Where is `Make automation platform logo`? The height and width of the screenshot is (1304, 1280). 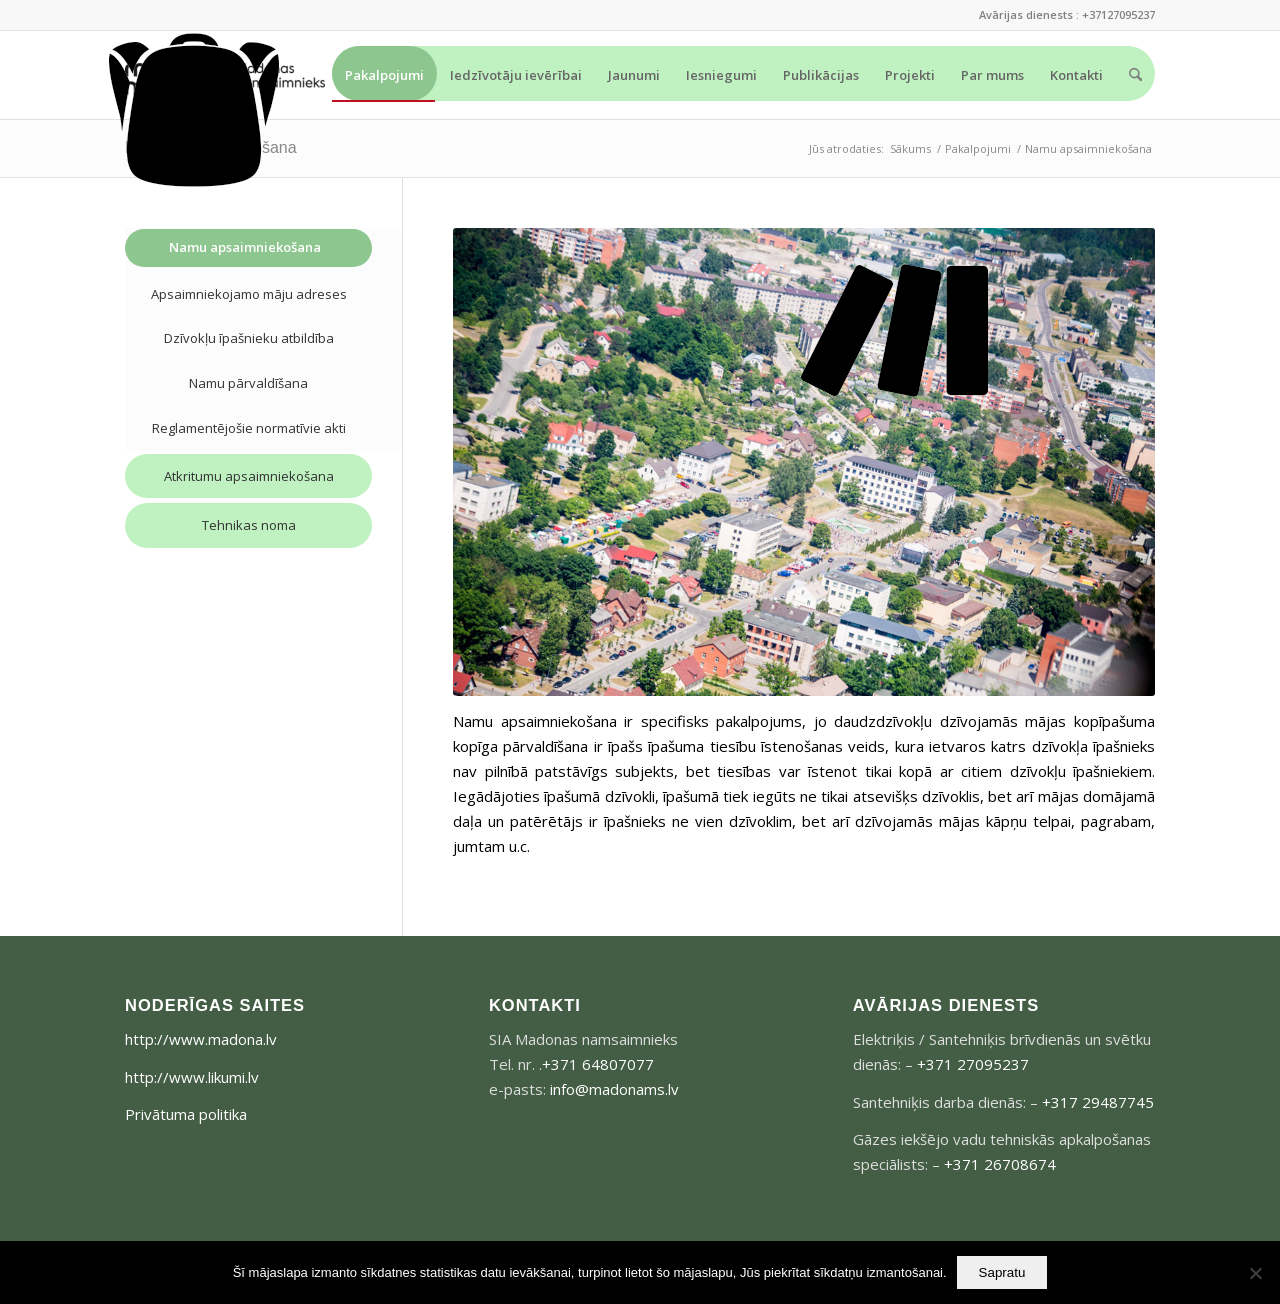 Make automation platform logo is located at coordinates (894, 330).